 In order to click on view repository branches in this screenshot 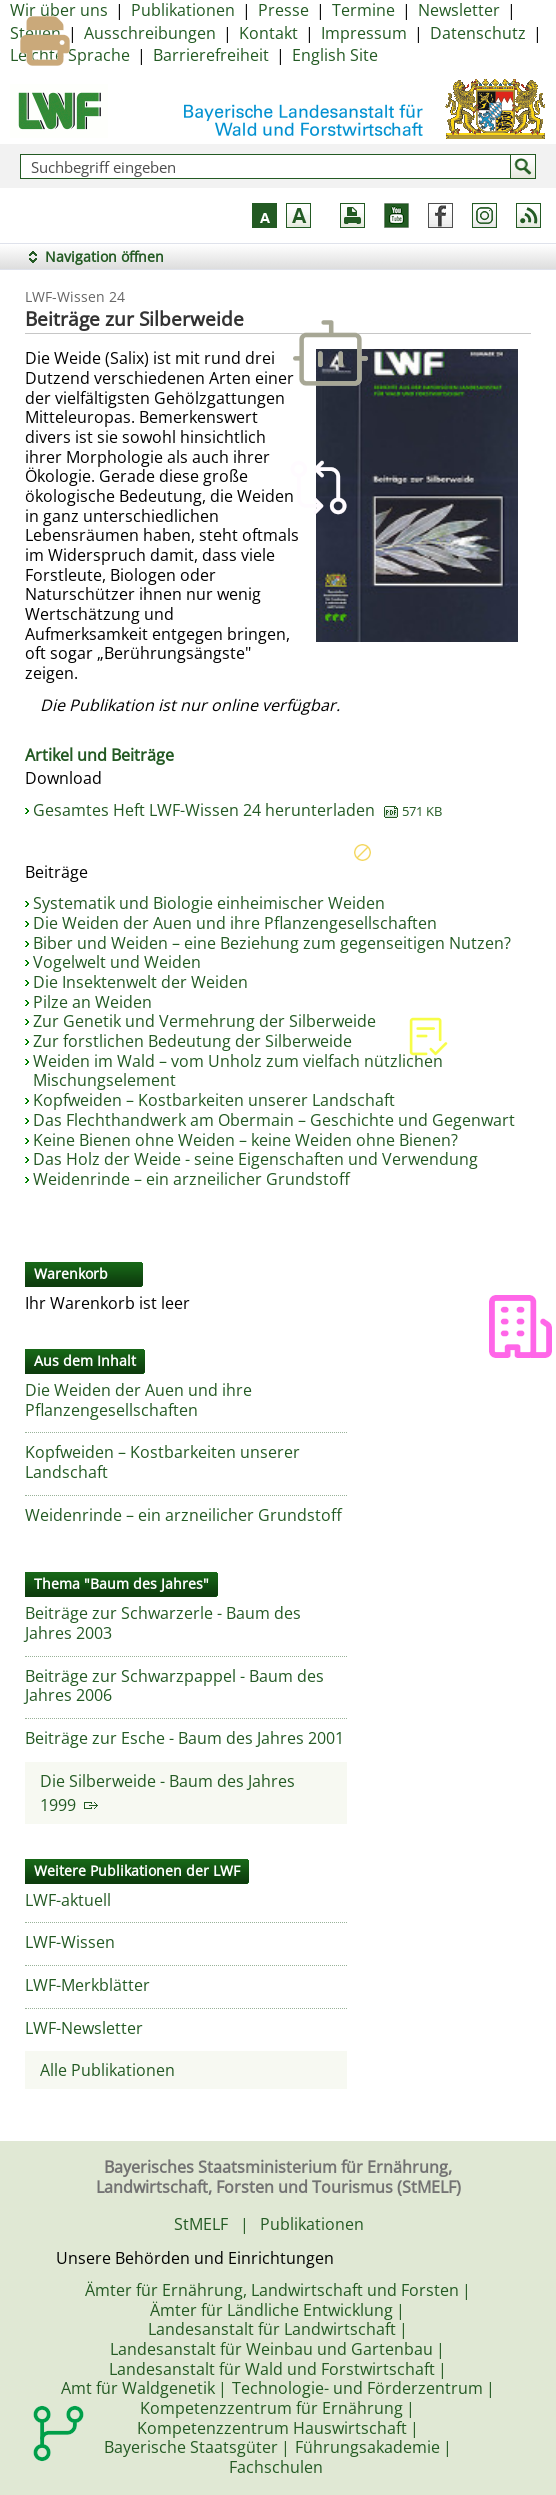, I will do `click(58, 2433)`.